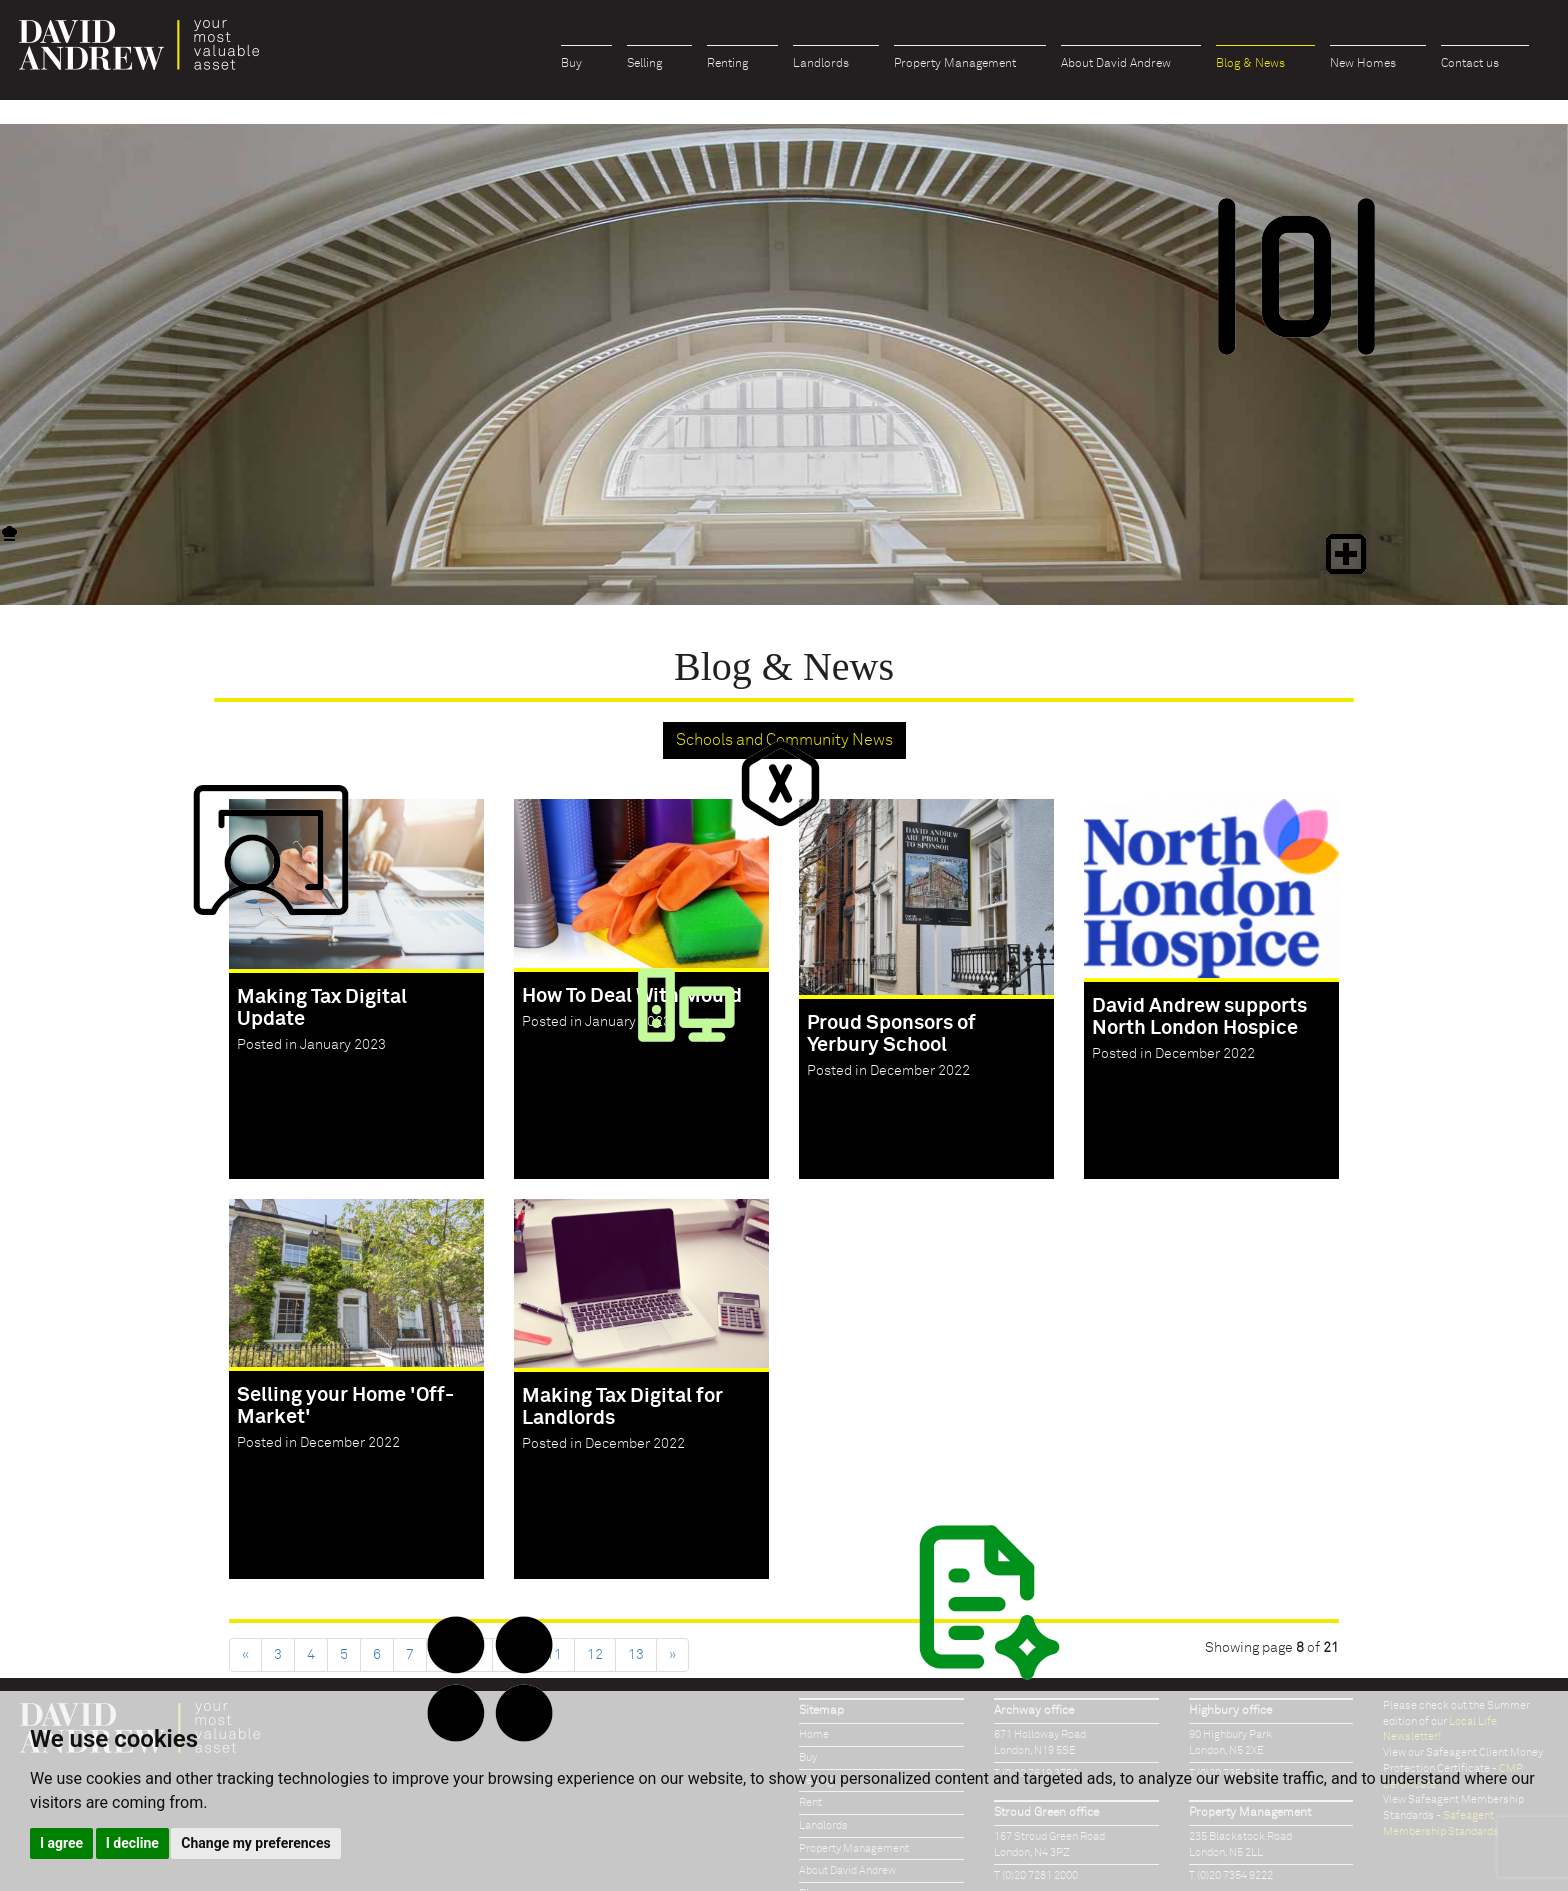  I want to click on find nearby hospitals or medical facilities, so click(1346, 554).